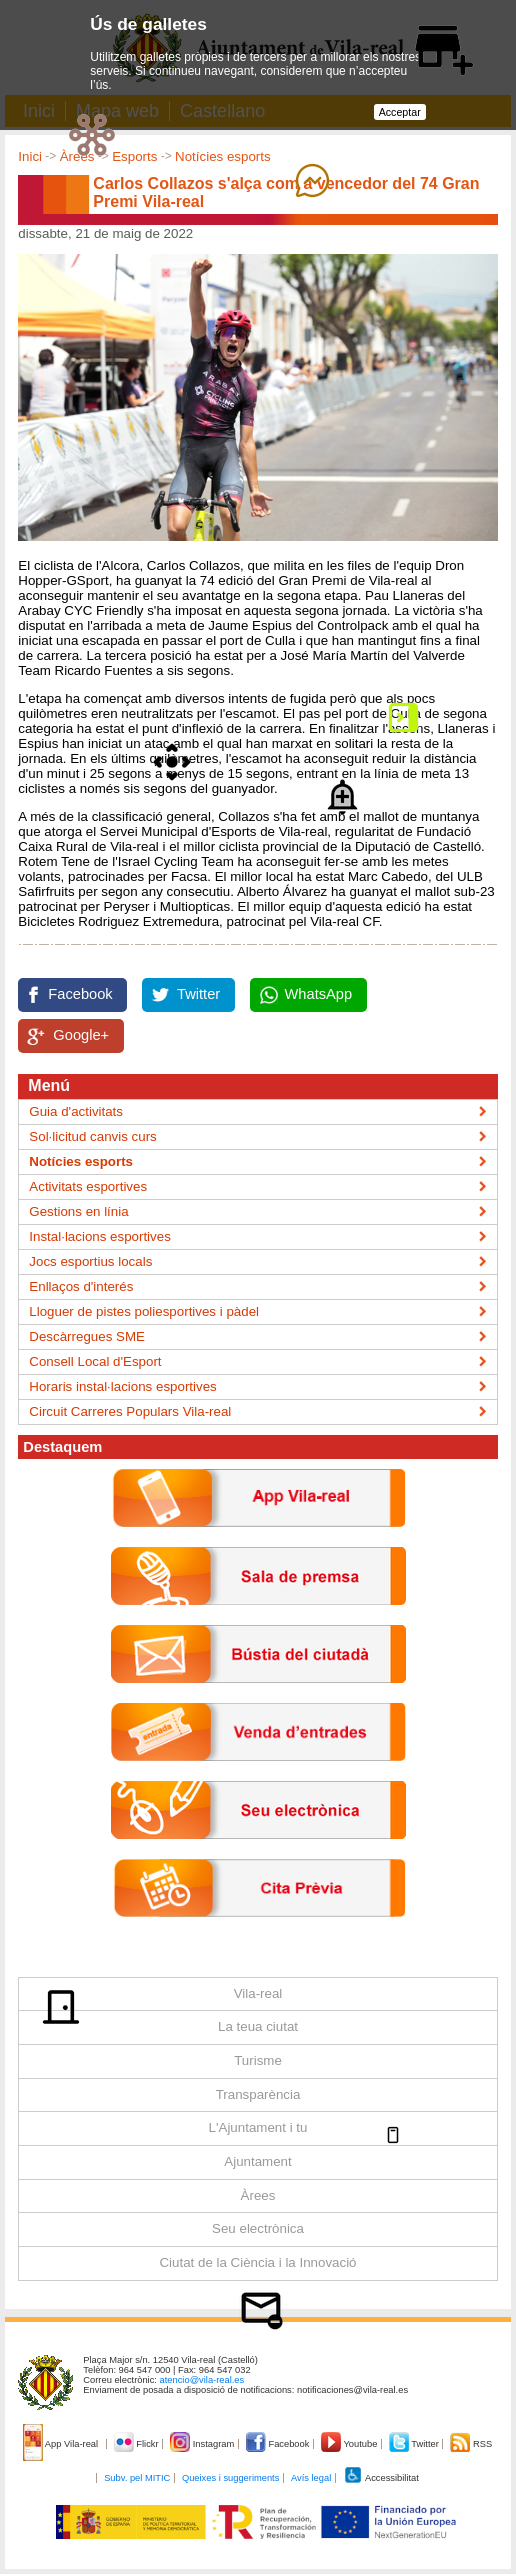 This screenshot has height=2574, width=516. I want to click on view star network topology, so click(92, 135).